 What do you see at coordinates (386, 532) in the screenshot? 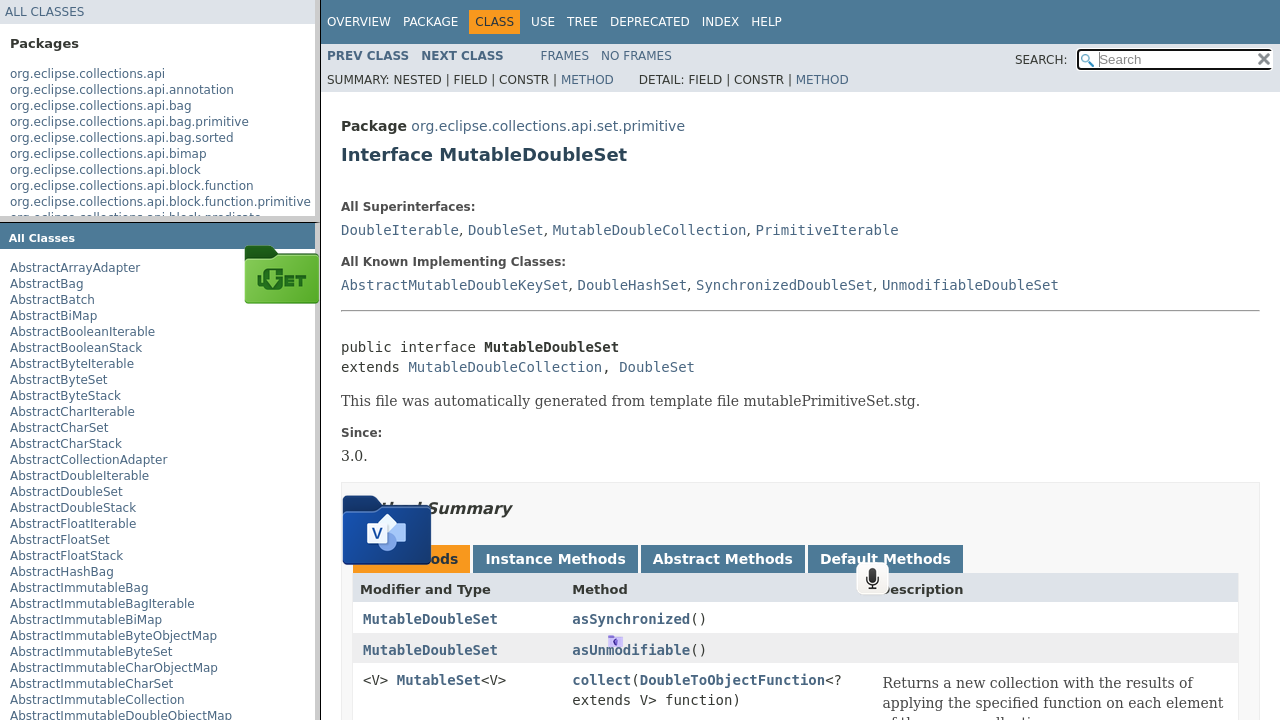
I see `open folder containing microsoft visio files` at bounding box center [386, 532].